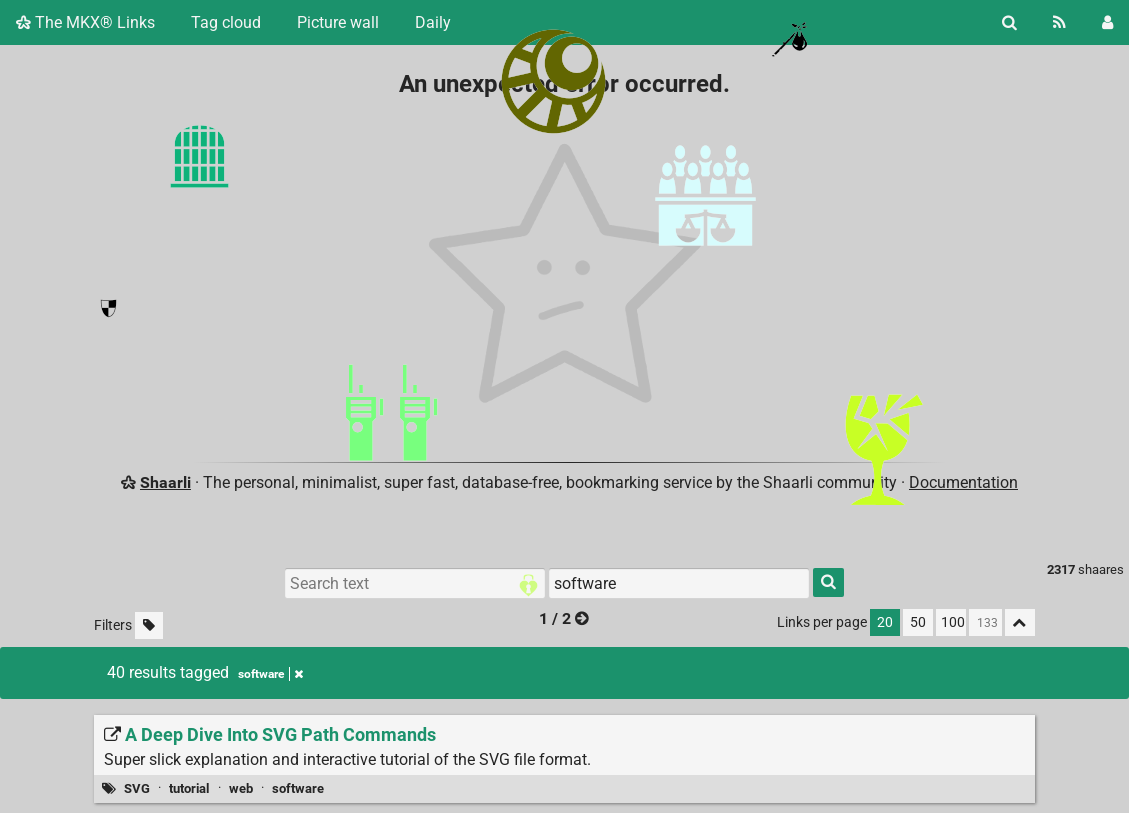  Describe the element at coordinates (705, 195) in the screenshot. I see `view jury or tribunal panel` at that location.